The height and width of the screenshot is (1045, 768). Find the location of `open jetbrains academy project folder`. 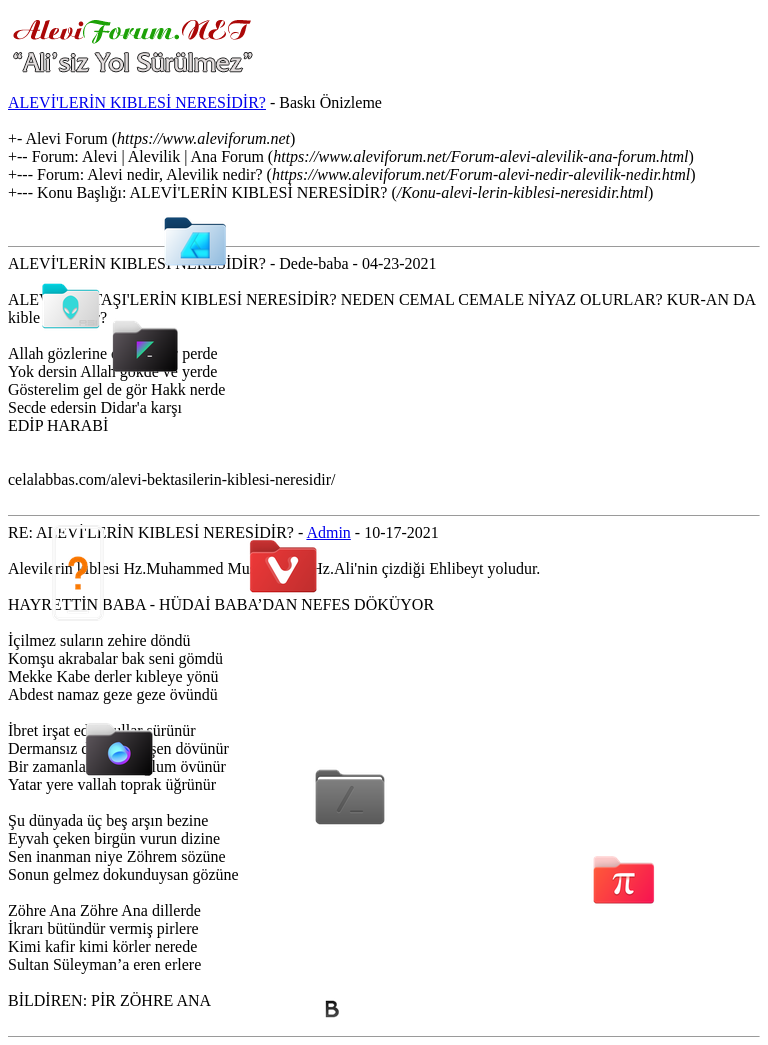

open jetbrains academy project folder is located at coordinates (145, 348).